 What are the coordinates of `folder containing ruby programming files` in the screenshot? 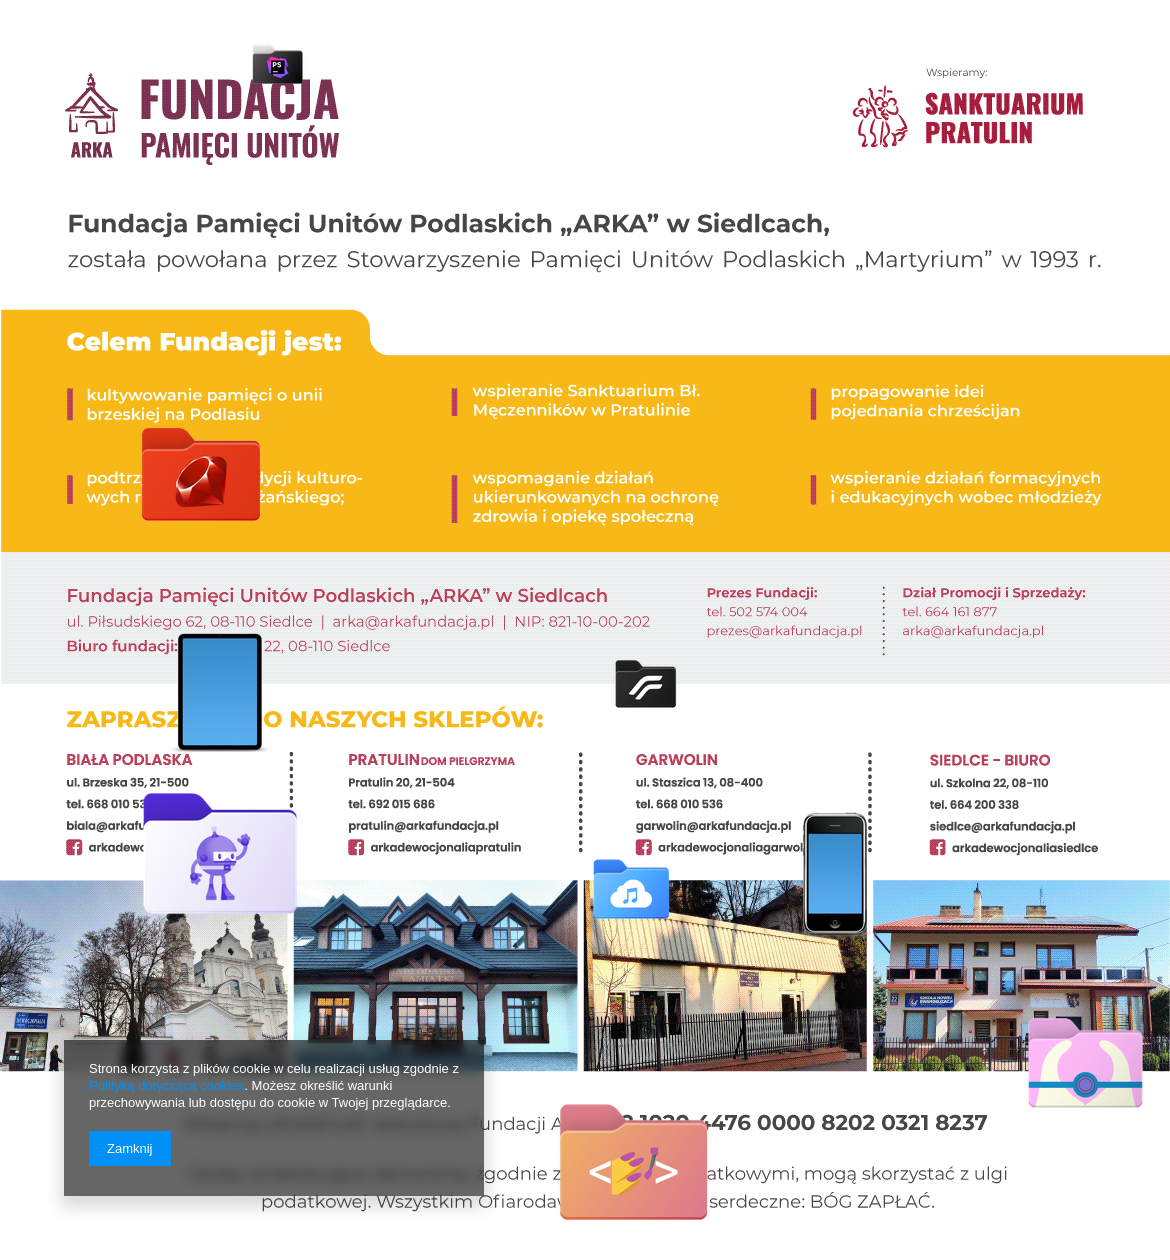 It's located at (200, 477).